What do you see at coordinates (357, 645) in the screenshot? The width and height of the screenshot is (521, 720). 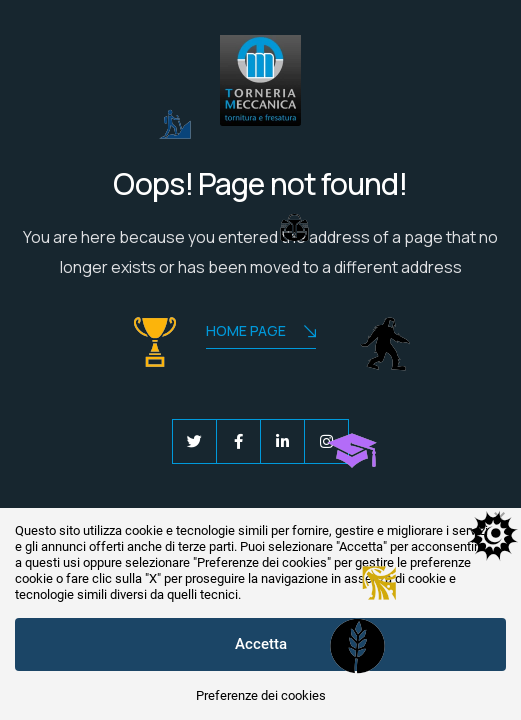 I see `indicates oat or grain ingredient` at bounding box center [357, 645].